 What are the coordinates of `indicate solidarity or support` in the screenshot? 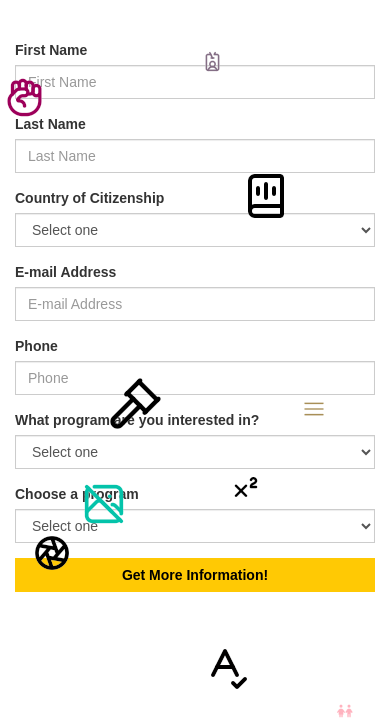 It's located at (24, 97).